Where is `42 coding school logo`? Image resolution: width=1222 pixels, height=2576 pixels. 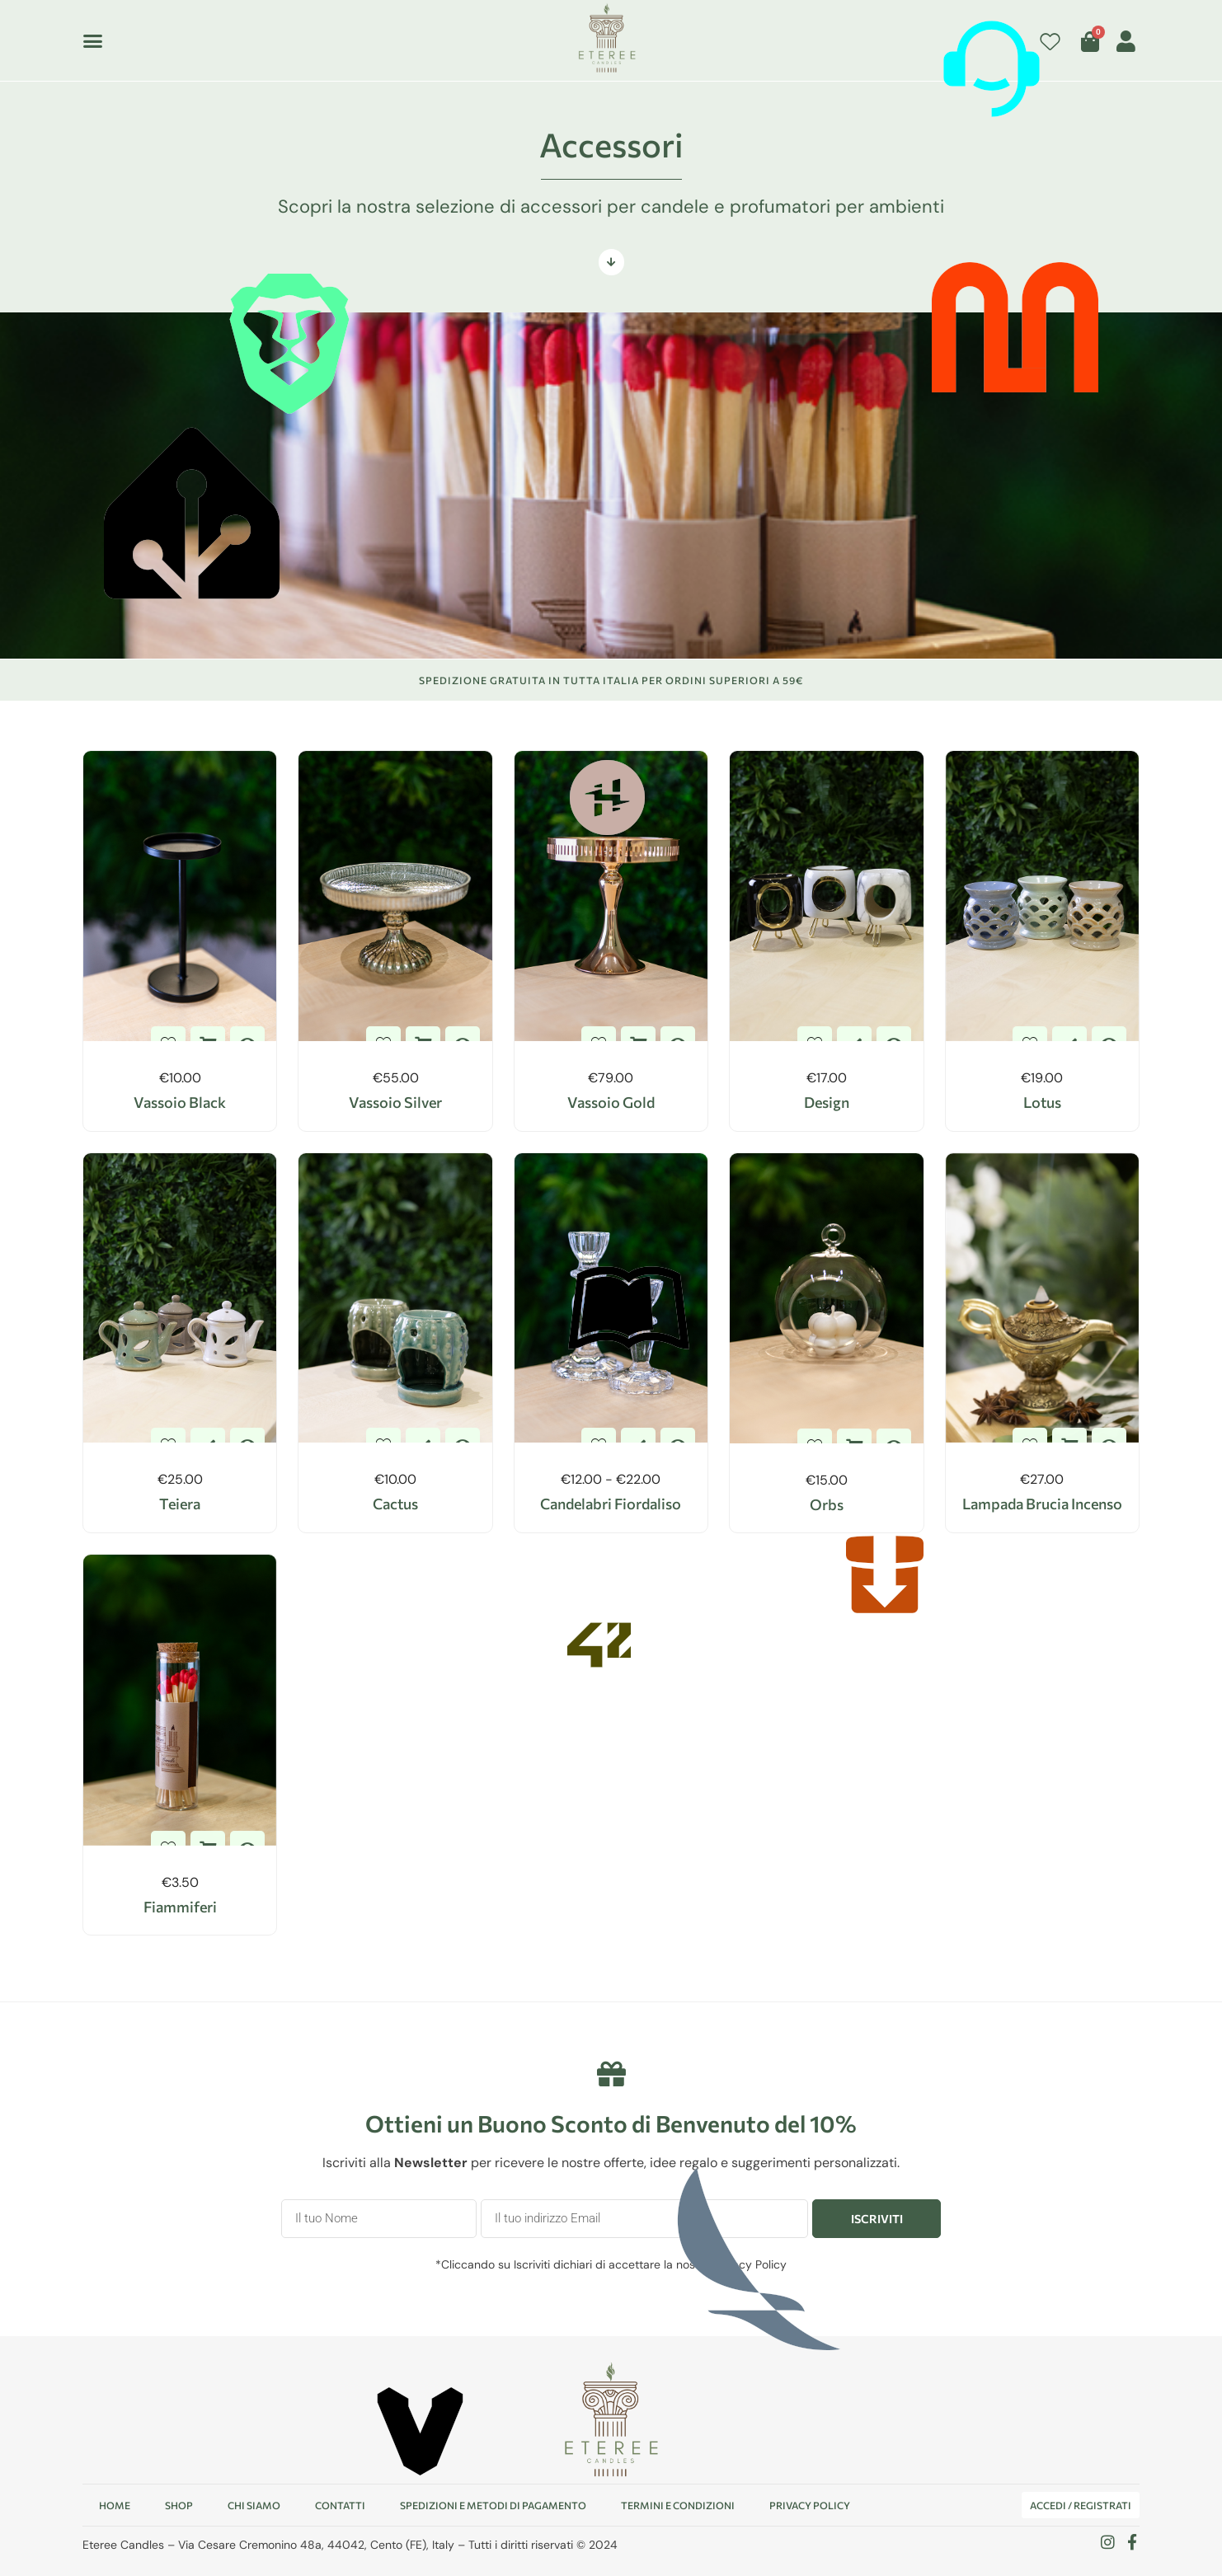 42 coding school logo is located at coordinates (599, 1645).